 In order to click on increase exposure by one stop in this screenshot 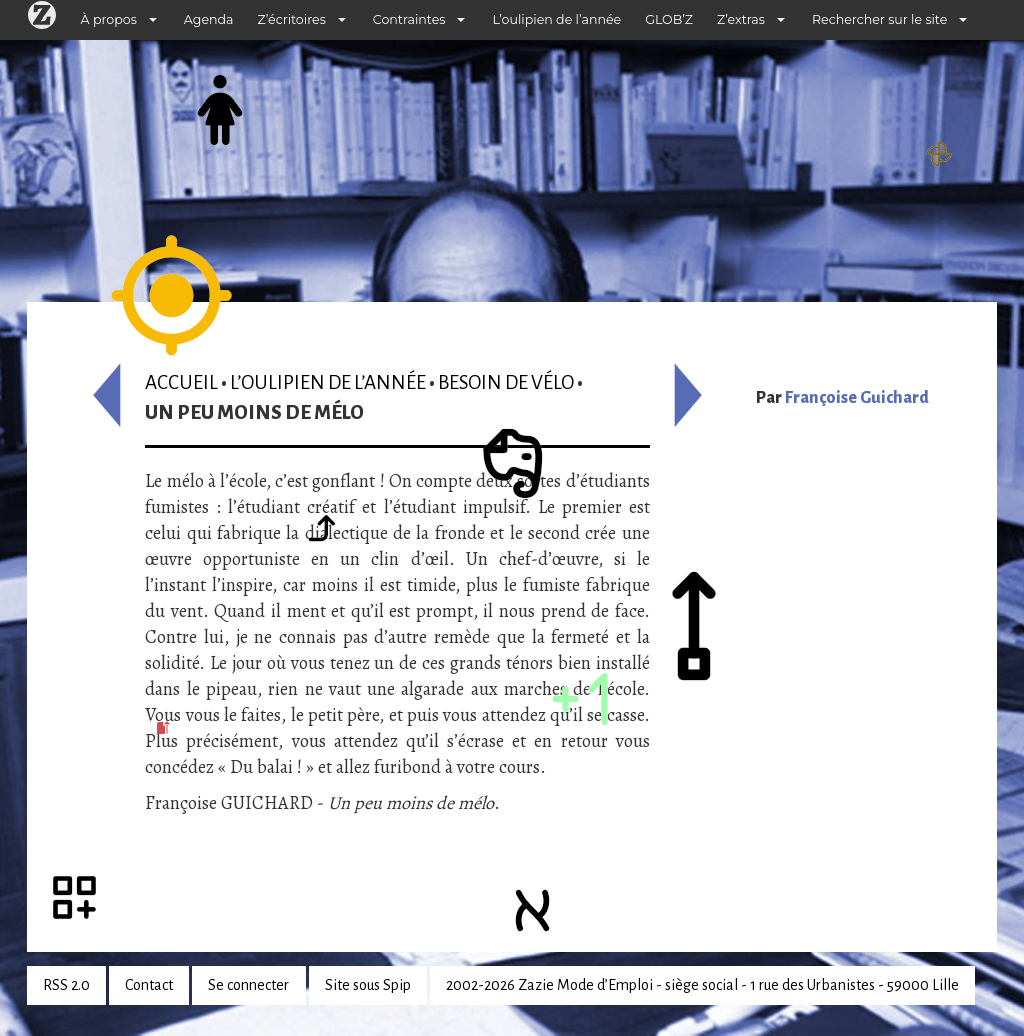, I will do `click(585, 699)`.